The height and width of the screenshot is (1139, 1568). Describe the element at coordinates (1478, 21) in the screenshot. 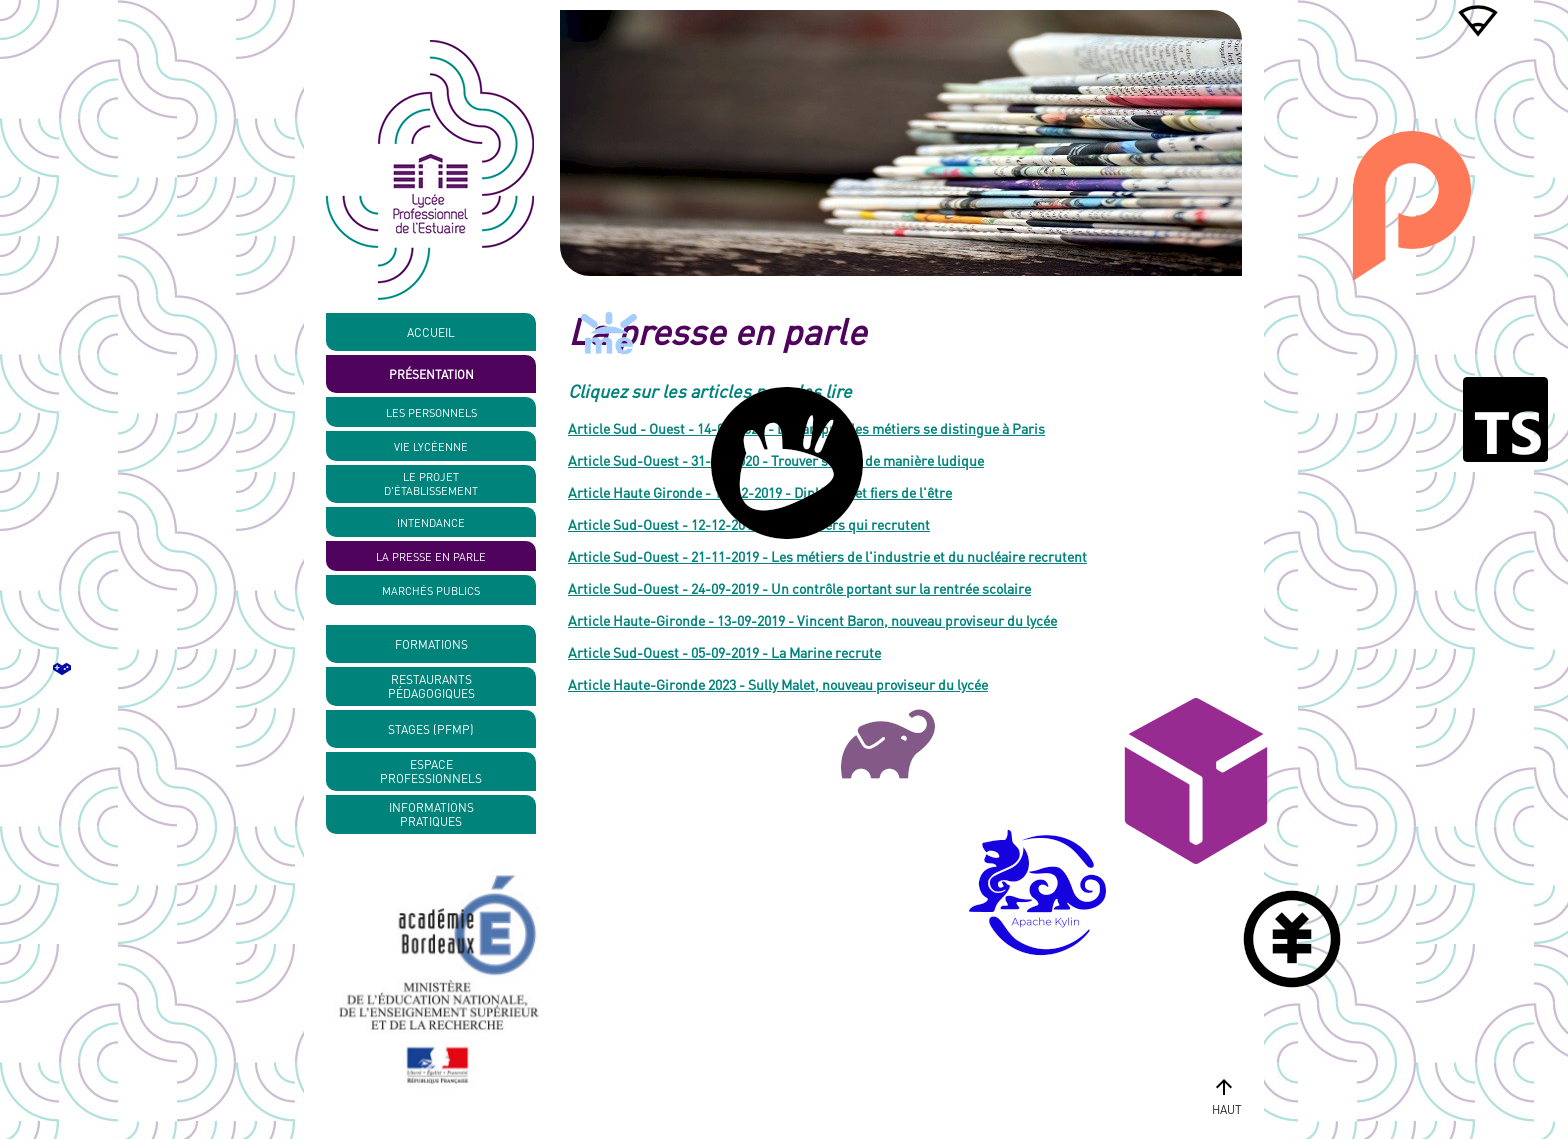

I see `indicates weak wifi signal strength` at that location.